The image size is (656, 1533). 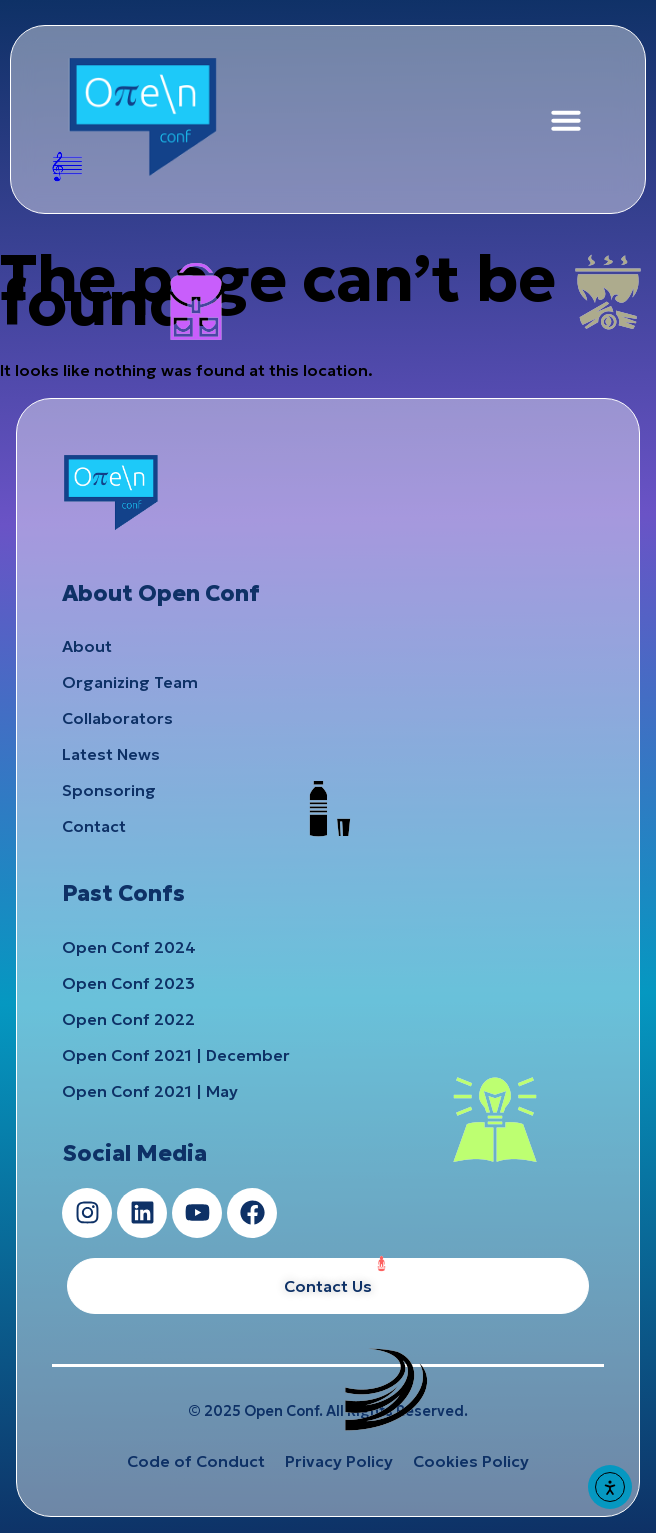 What do you see at coordinates (608, 292) in the screenshot?
I see `access camp cooking or outdoor recipes` at bounding box center [608, 292].